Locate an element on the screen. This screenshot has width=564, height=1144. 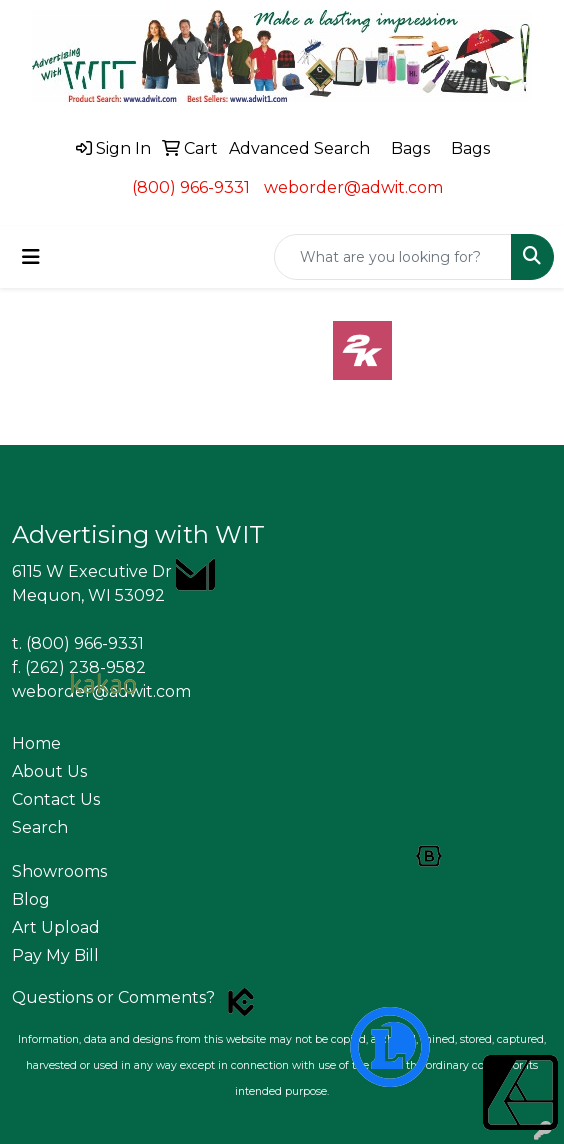
open the KuCoin cryptocurrency exchange app is located at coordinates (241, 1002).